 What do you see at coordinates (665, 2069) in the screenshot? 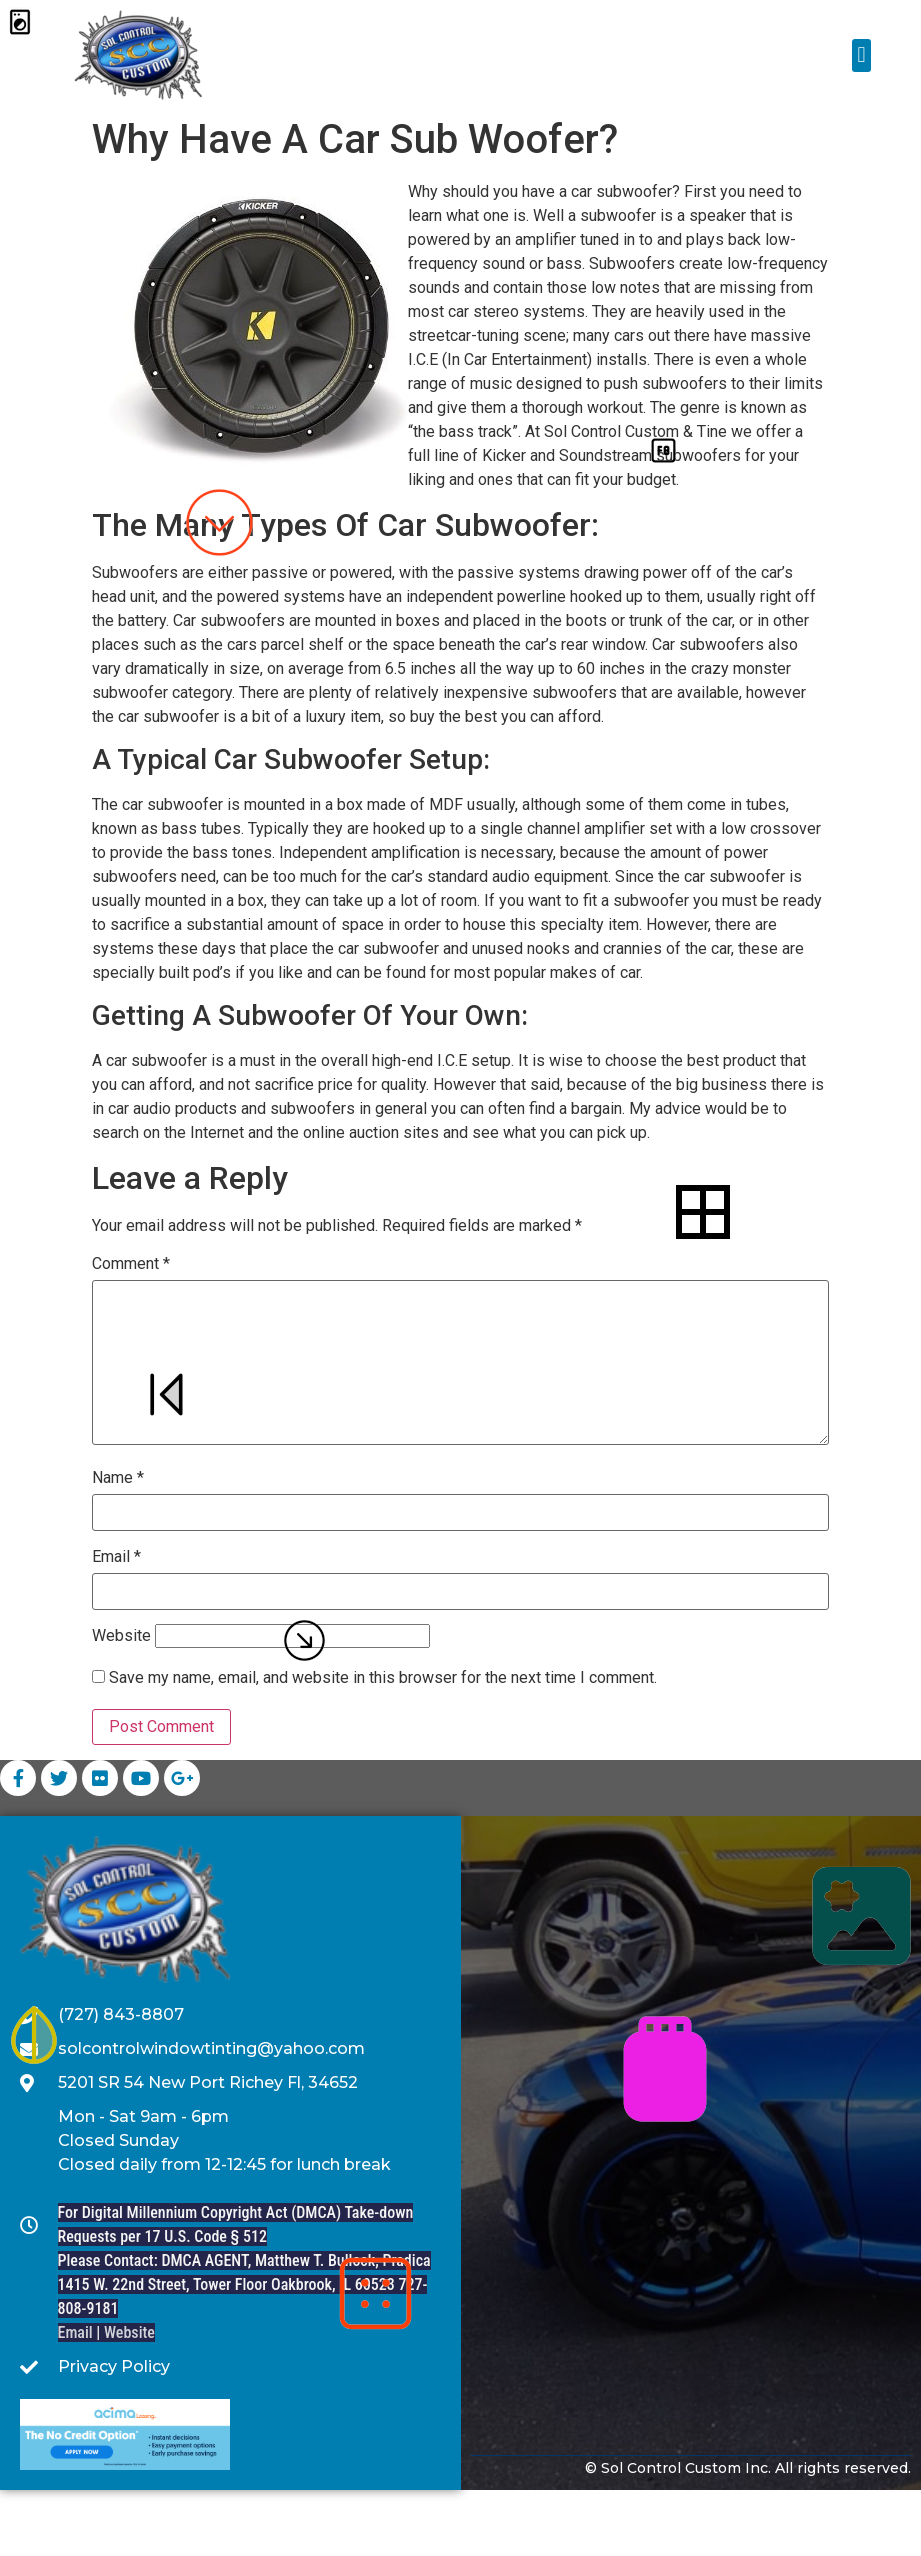
I see `store or save items in a container` at bounding box center [665, 2069].